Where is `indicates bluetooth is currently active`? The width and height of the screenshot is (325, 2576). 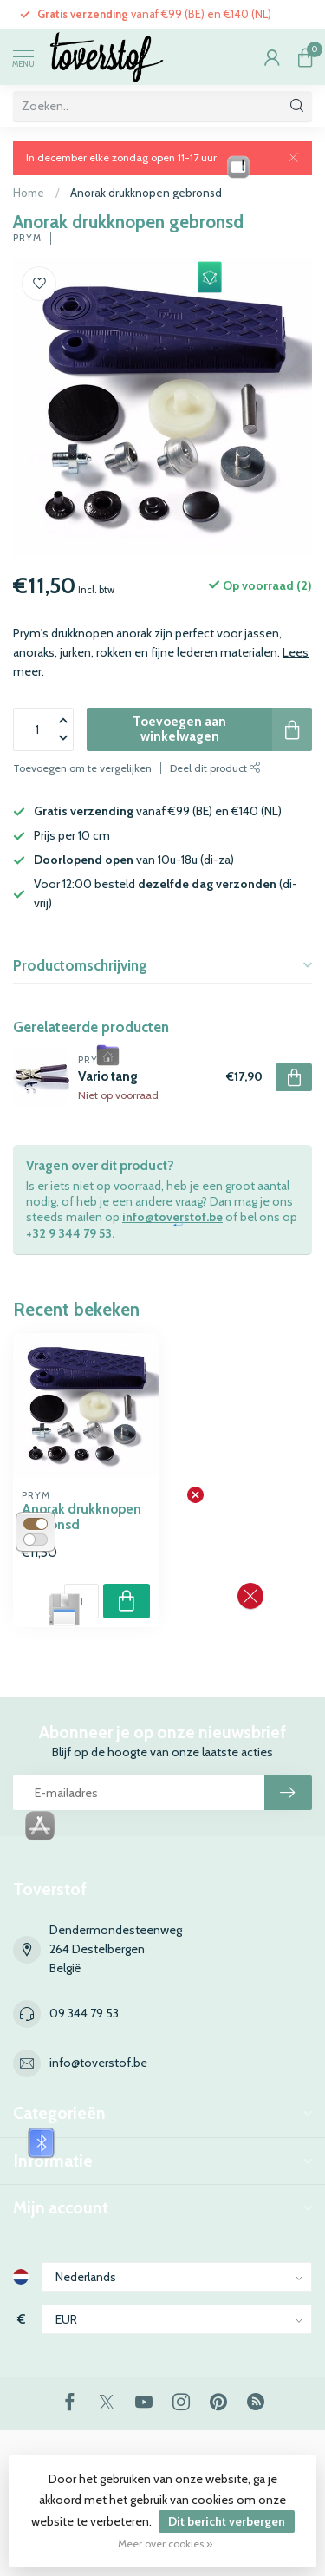
indicates bluetooth is currently active is located at coordinates (41, 2142).